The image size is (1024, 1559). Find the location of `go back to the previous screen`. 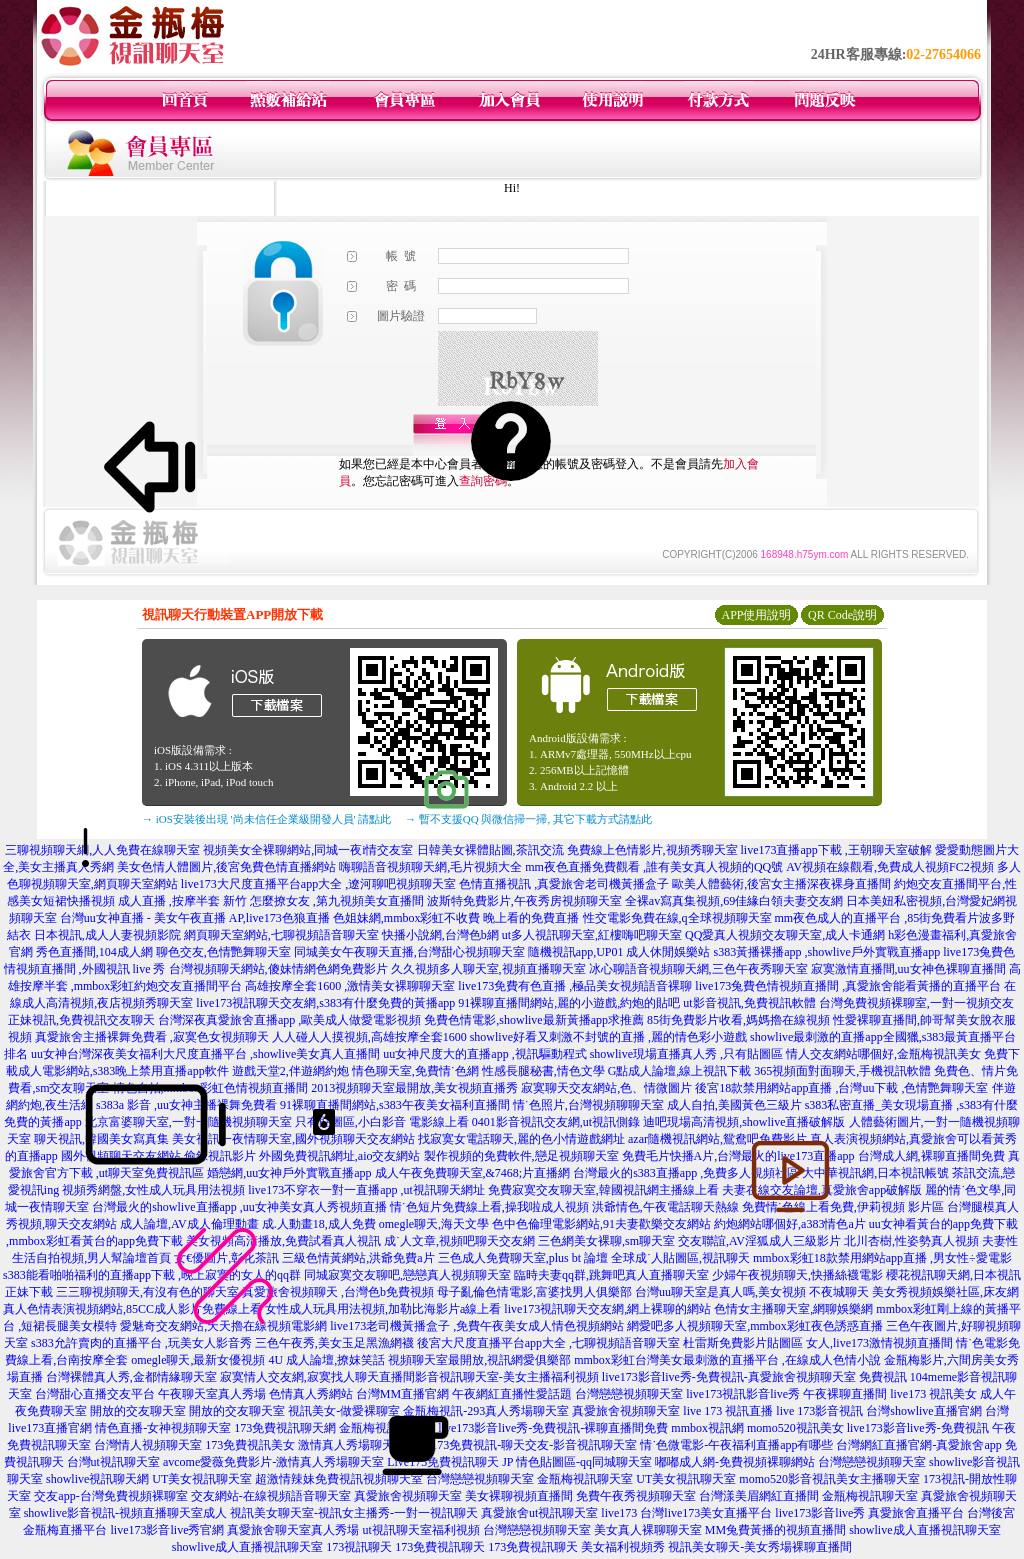

go back to the previous screen is located at coordinates (153, 467).